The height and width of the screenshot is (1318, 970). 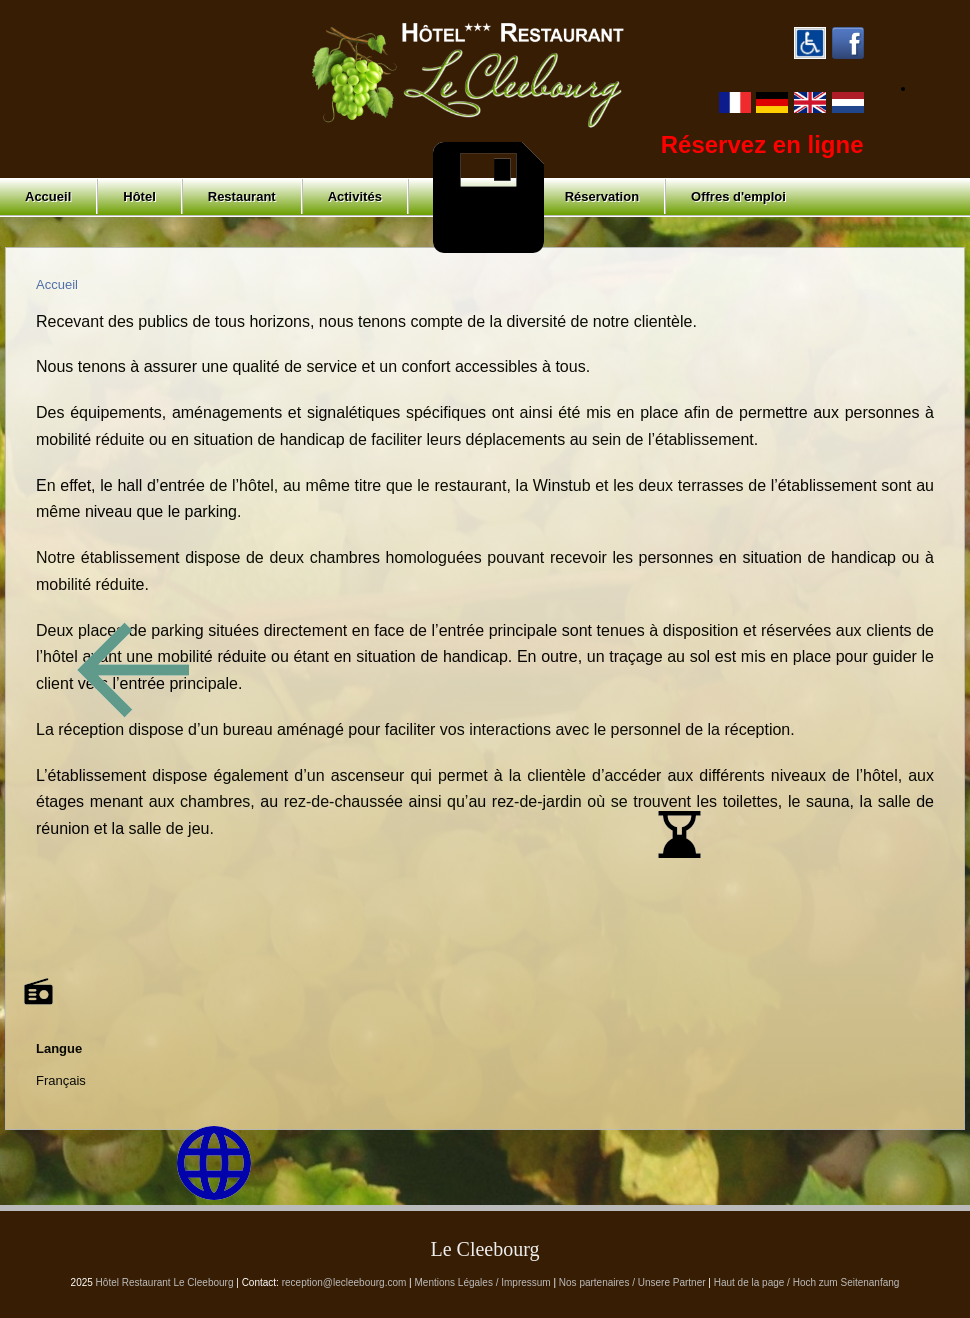 What do you see at coordinates (679, 834) in the screenshot?
I see `indicates loading or processing in progress` at bounding box center [679, 834].